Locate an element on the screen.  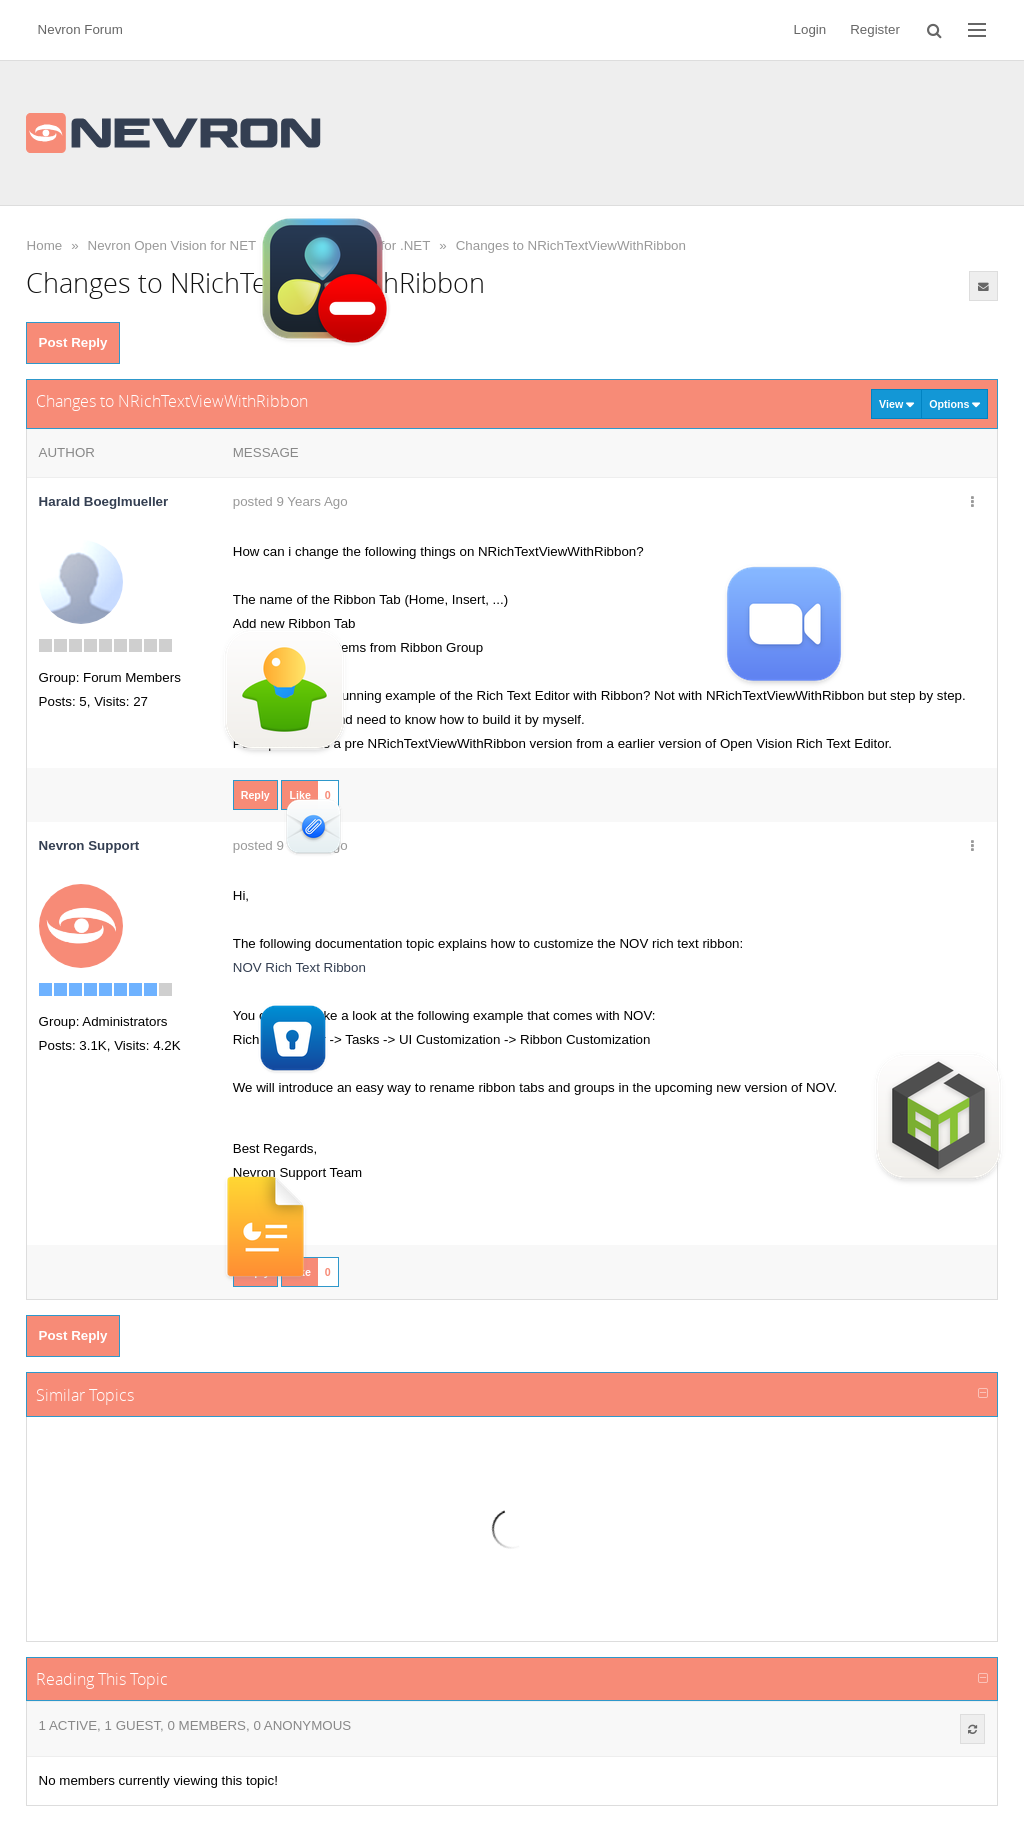
open zoom video conferencing app is located at coordinates (784, 624).